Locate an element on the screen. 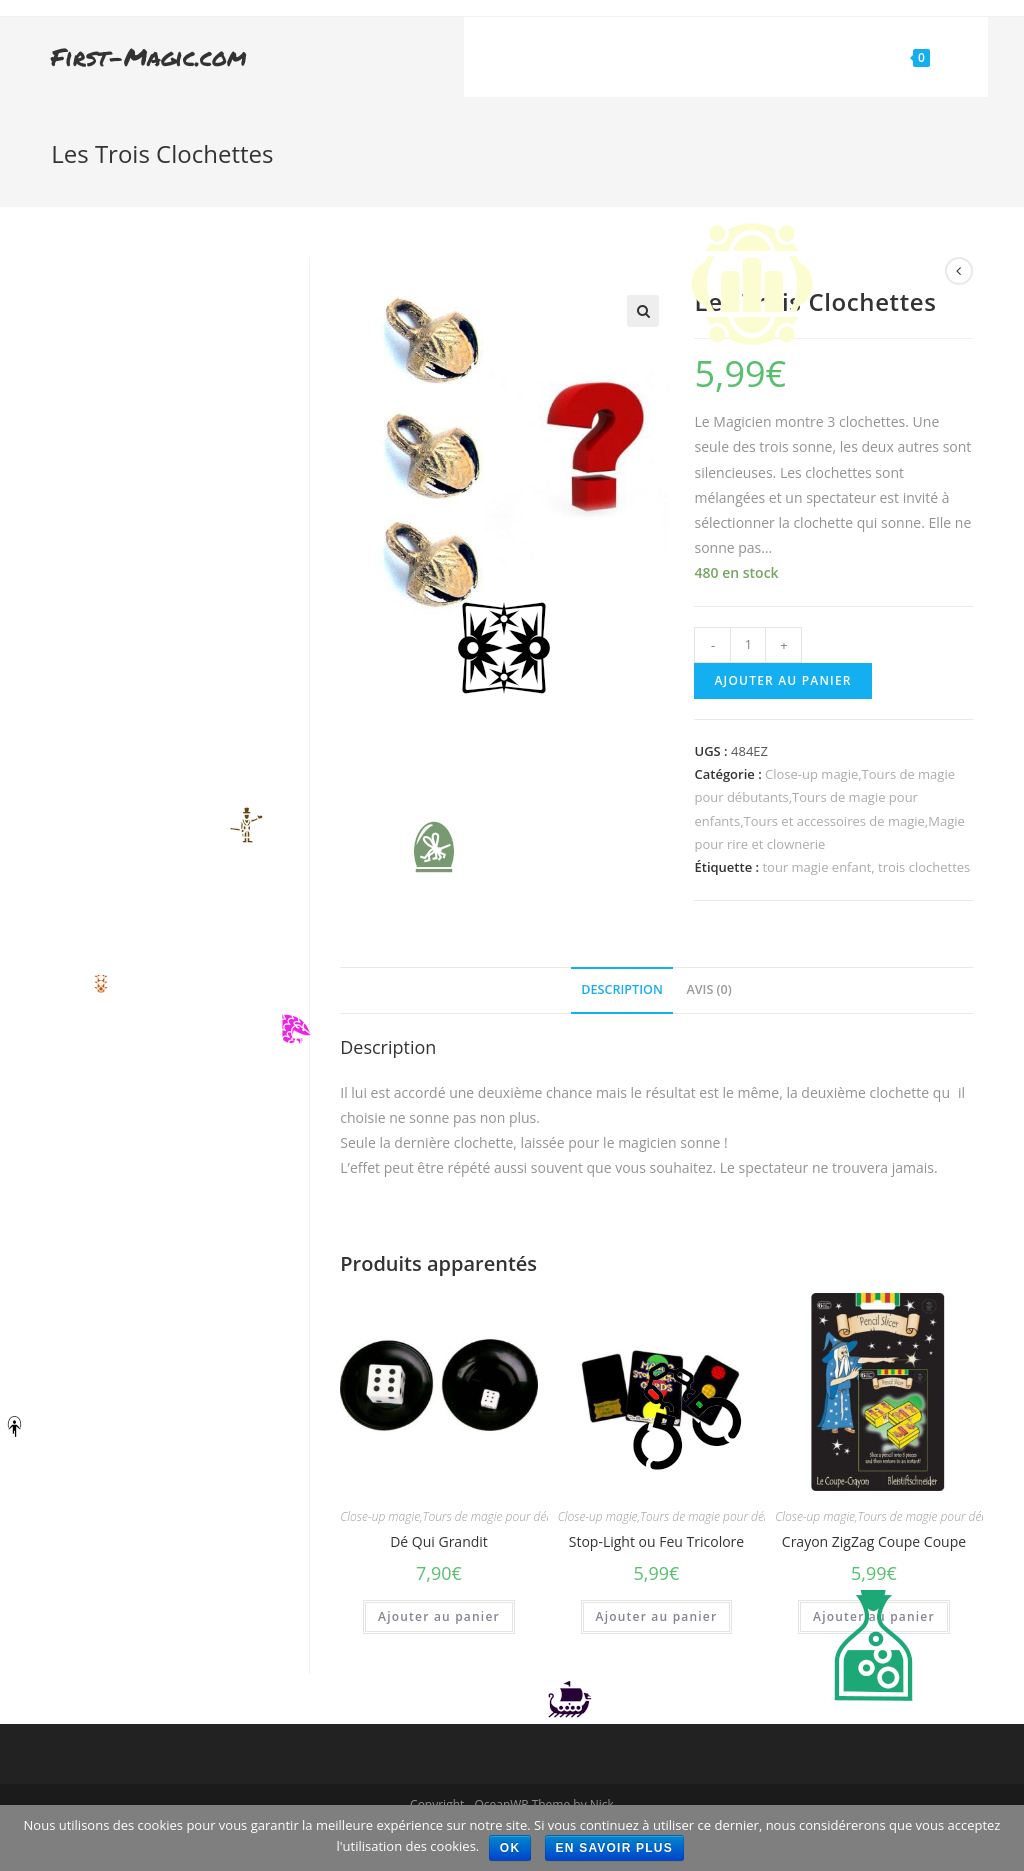 This screenshot has height=1871, width=1024. pangolin character or creature icon is located at coordinates (297, 1029).